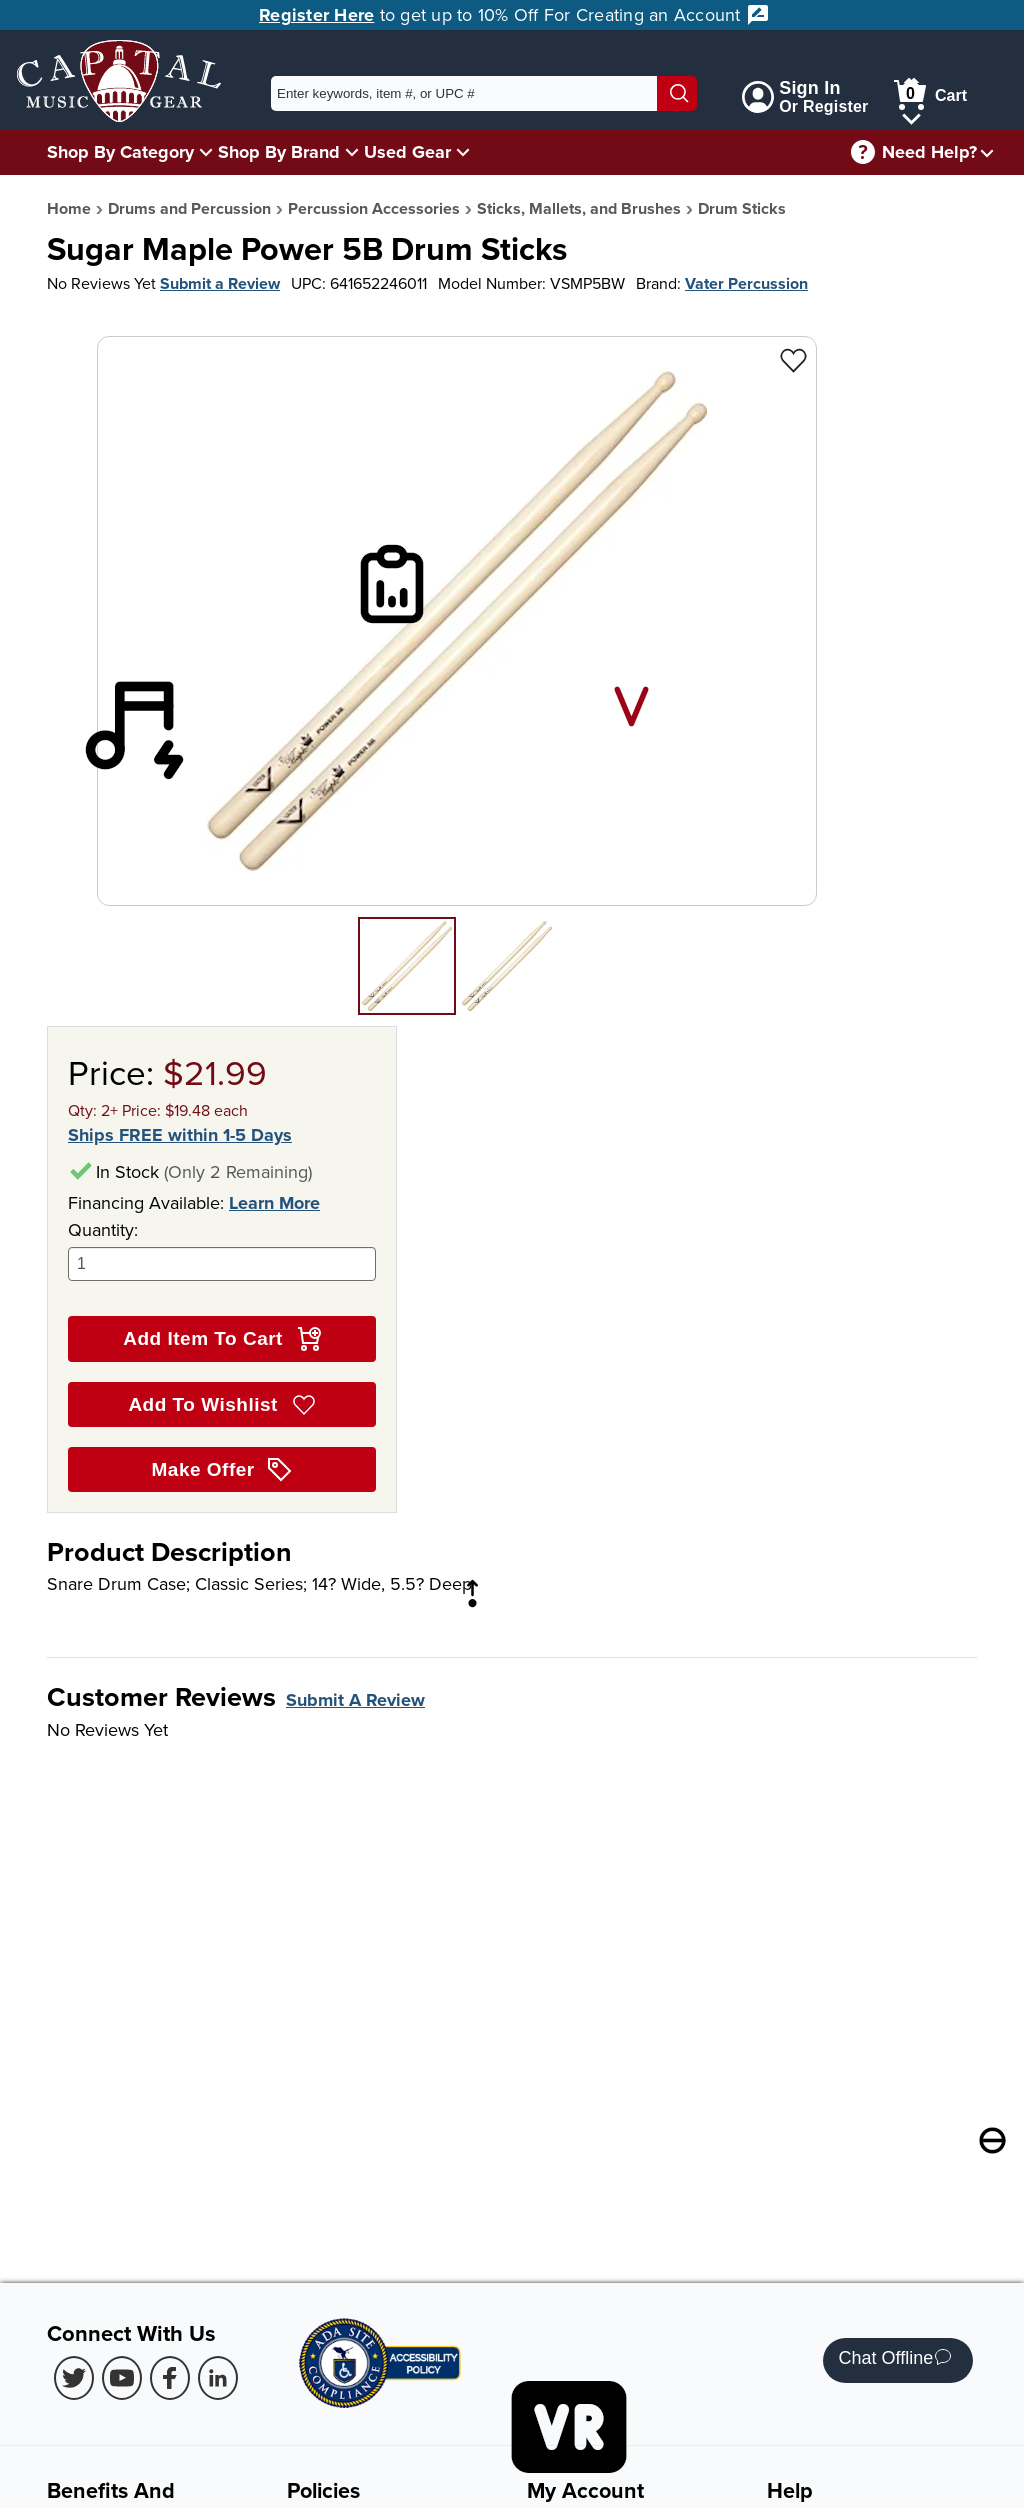  I want to click on select agender identity option, so click(992, 2140).